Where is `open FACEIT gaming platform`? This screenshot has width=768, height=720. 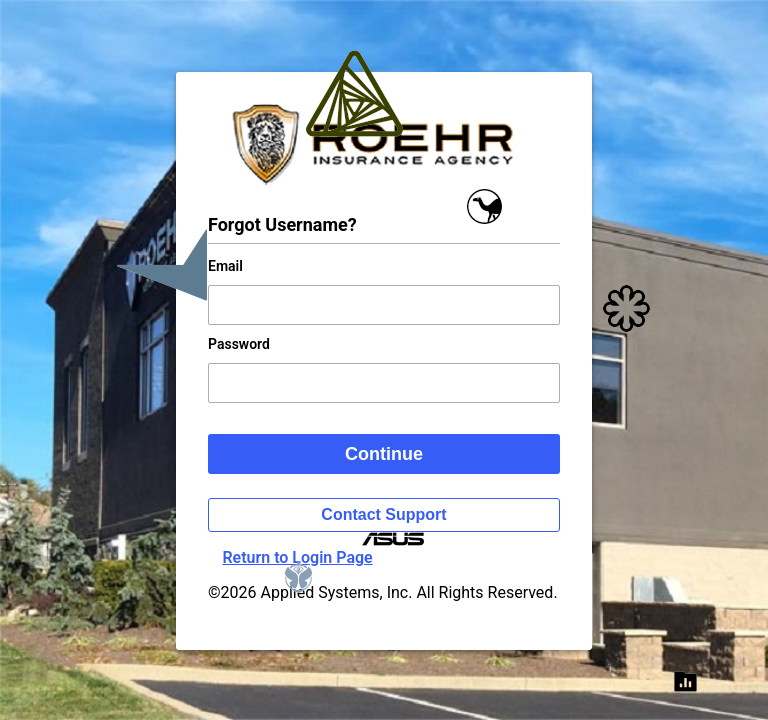 open FACEIT gaming platform is located at coordinates (162, 265).